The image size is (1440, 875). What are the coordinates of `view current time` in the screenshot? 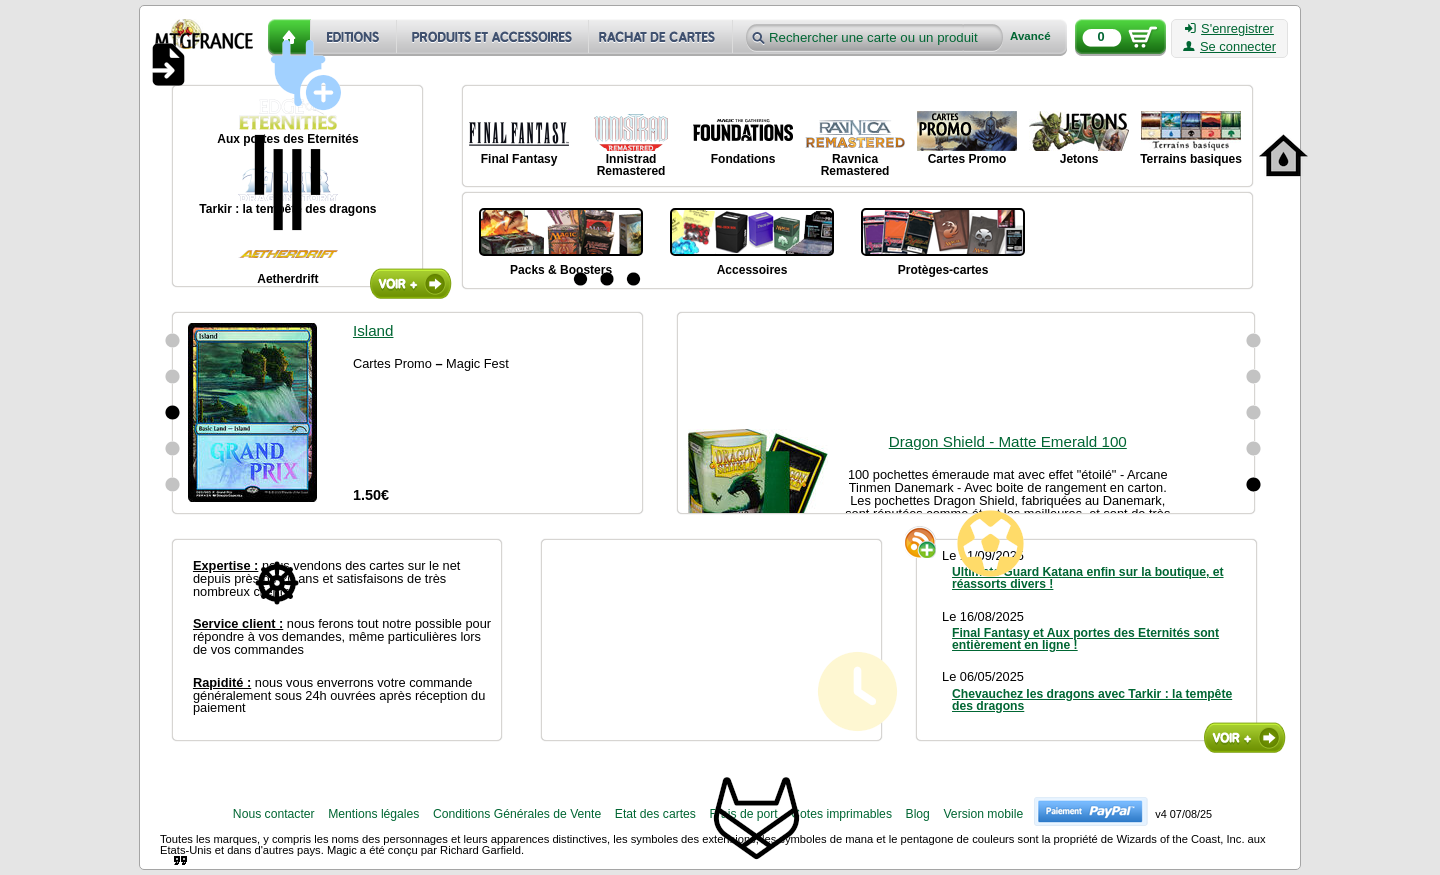 It's located at (857, 691).